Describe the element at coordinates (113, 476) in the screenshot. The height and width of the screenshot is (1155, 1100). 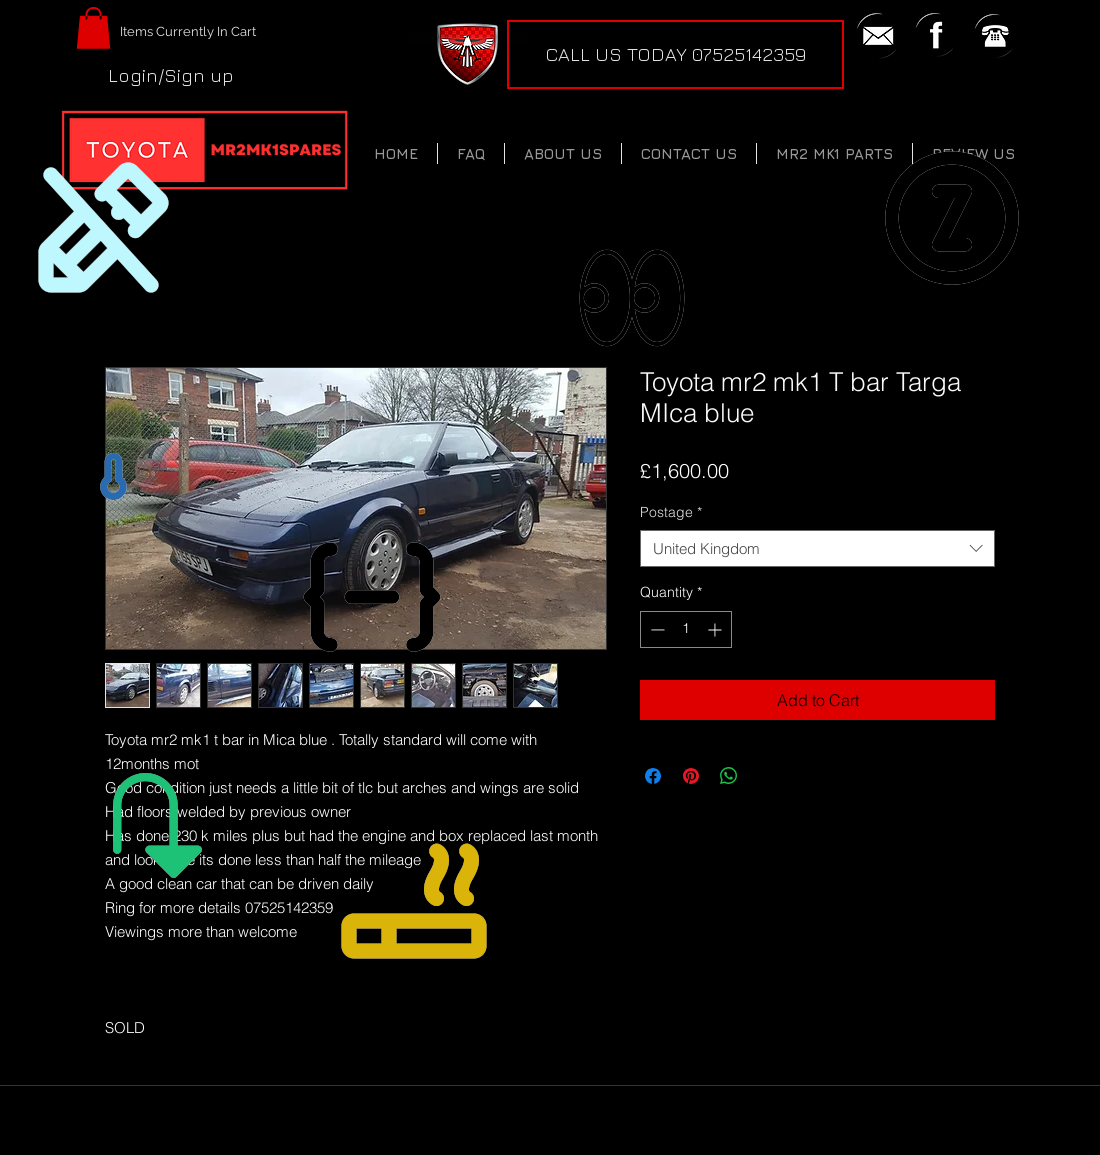
I see `indicates maximum temperature level` at that location.